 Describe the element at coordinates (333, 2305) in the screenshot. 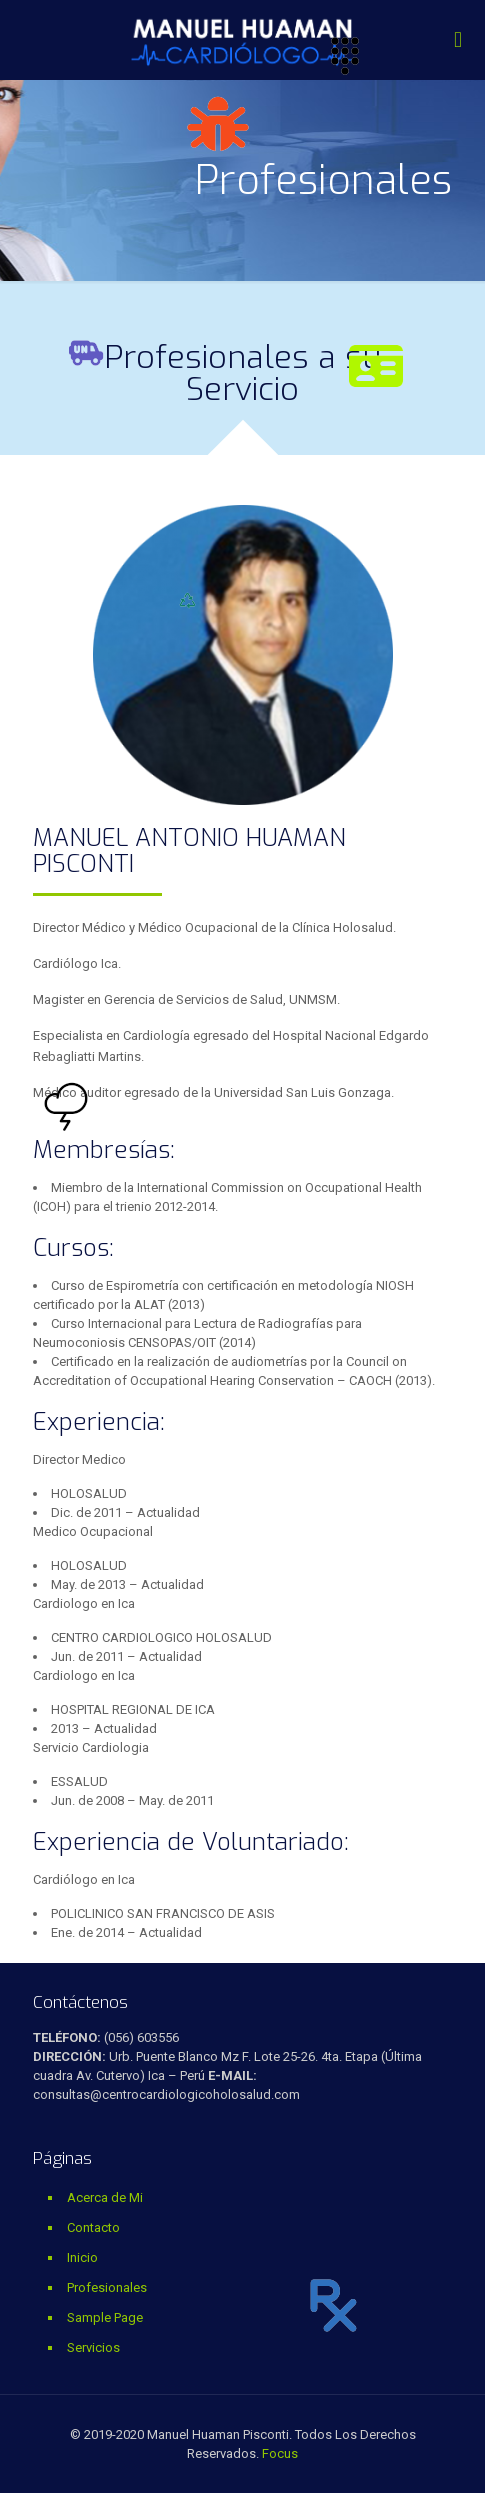

I see `view prescription details` at that location.